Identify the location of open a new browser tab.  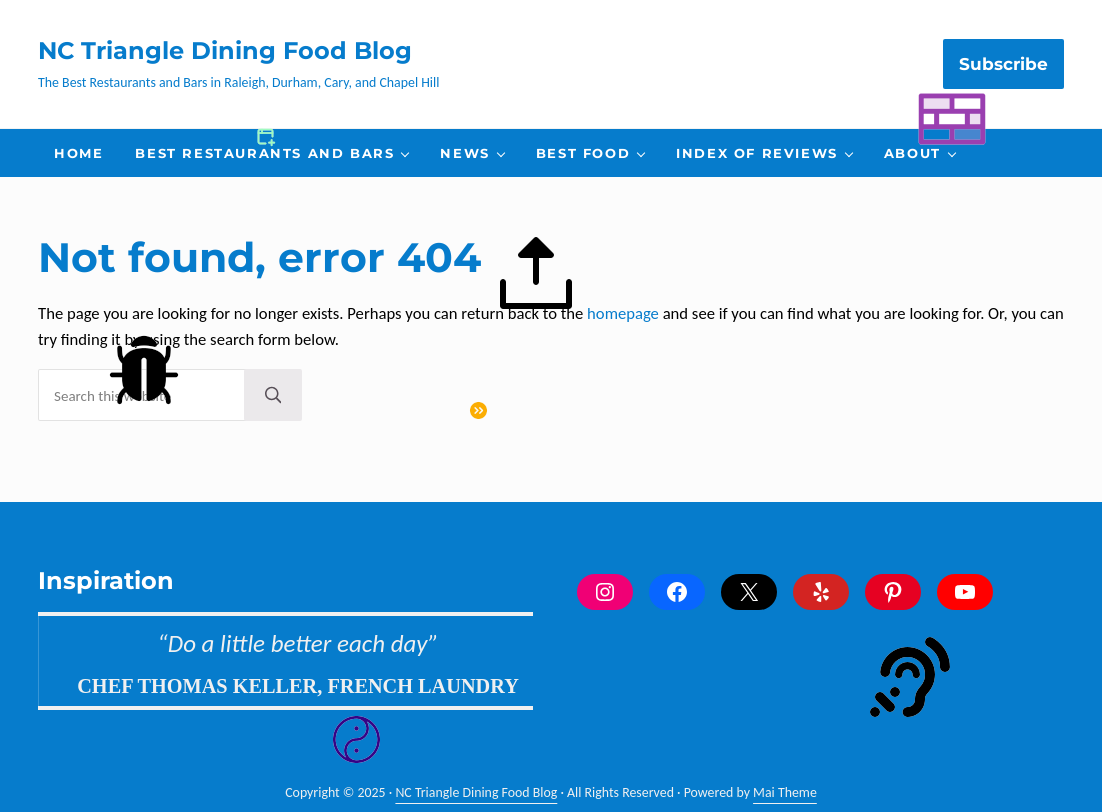
(265, 136).